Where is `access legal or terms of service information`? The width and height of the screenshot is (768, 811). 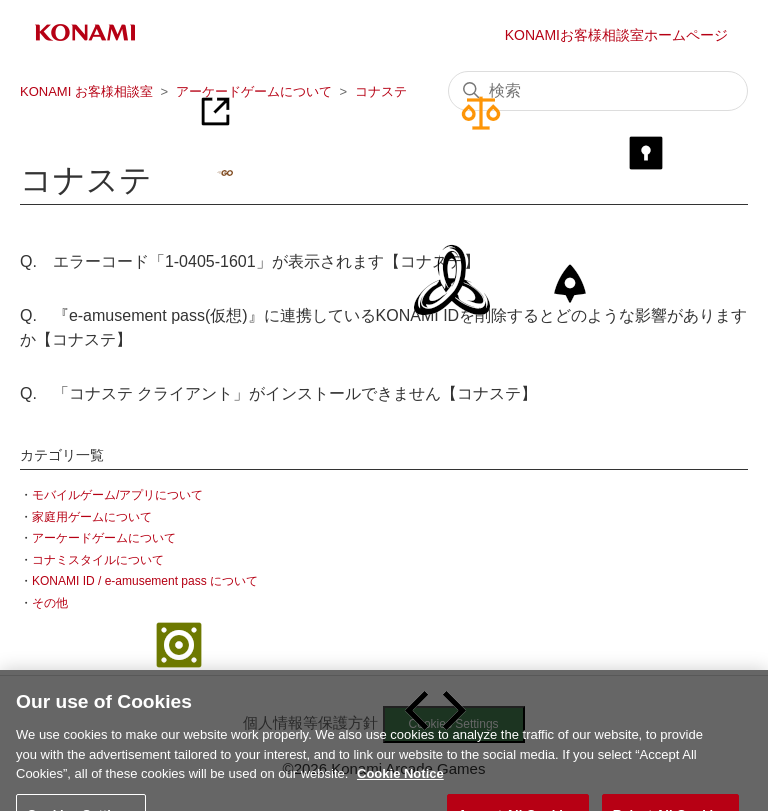
access legal or terms of service information is located at coordinates (481, 114).